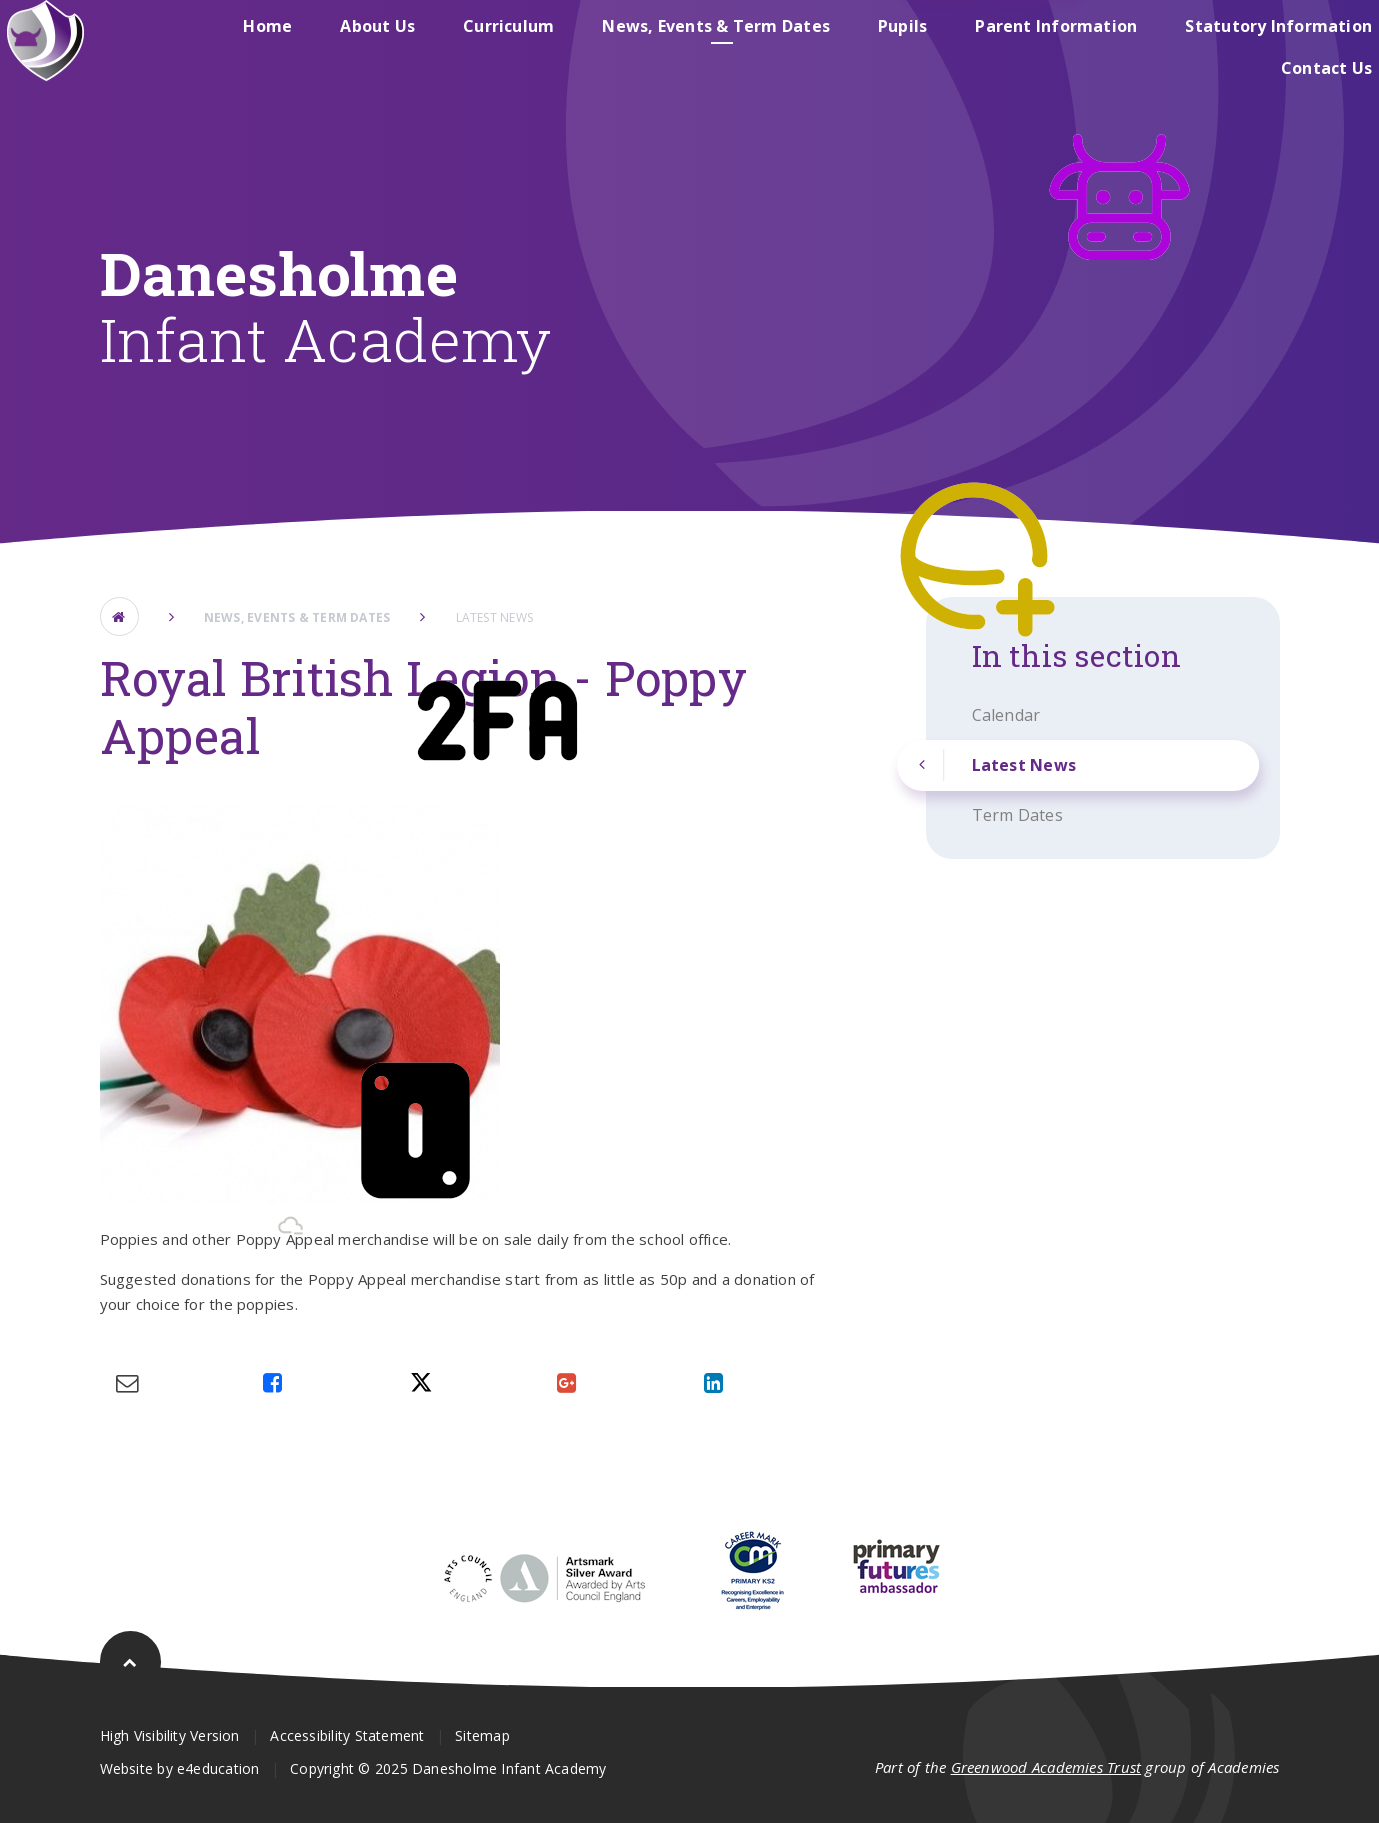 The height and width of the screenshot is (1823, 1379). I want to click on browse farm or agriculture related content, so click(1119, 199).